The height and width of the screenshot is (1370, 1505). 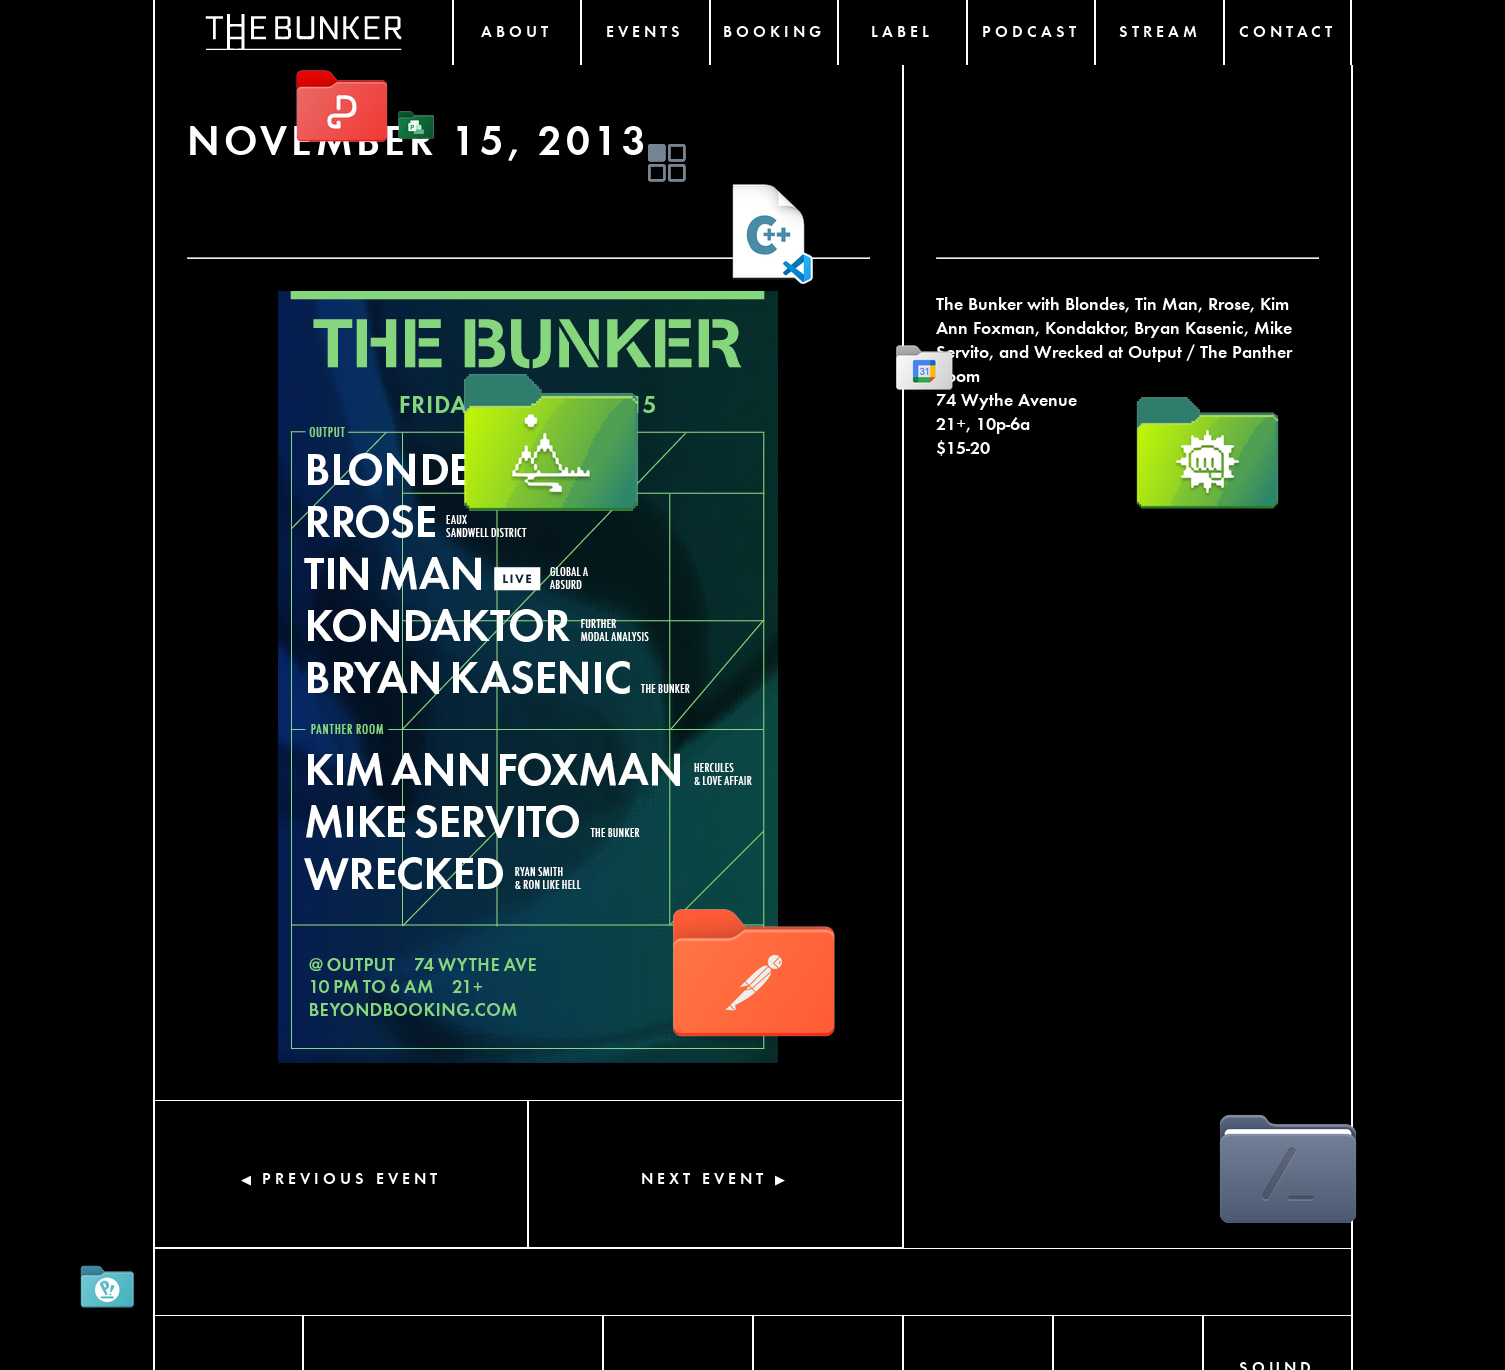 What do you see at coordinates (753, 977) in the screenshot?
I see `folder containing Postman API development files` at bounding box center [753, 977].